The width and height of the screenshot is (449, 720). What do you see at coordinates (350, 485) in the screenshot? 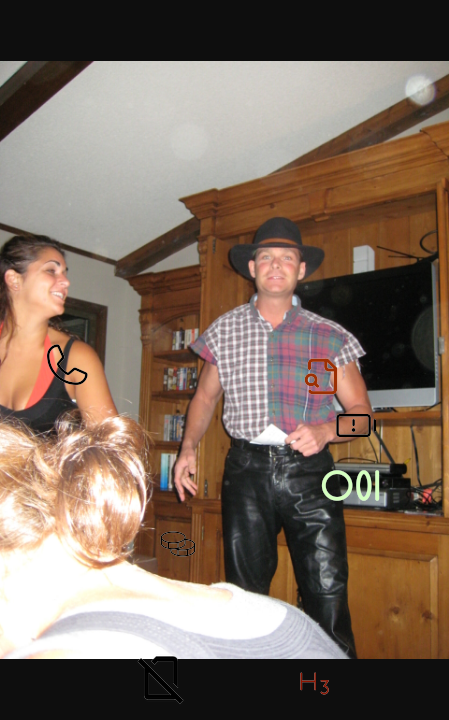
I see `link to medium profile or article` at bounding box center [350, 485].